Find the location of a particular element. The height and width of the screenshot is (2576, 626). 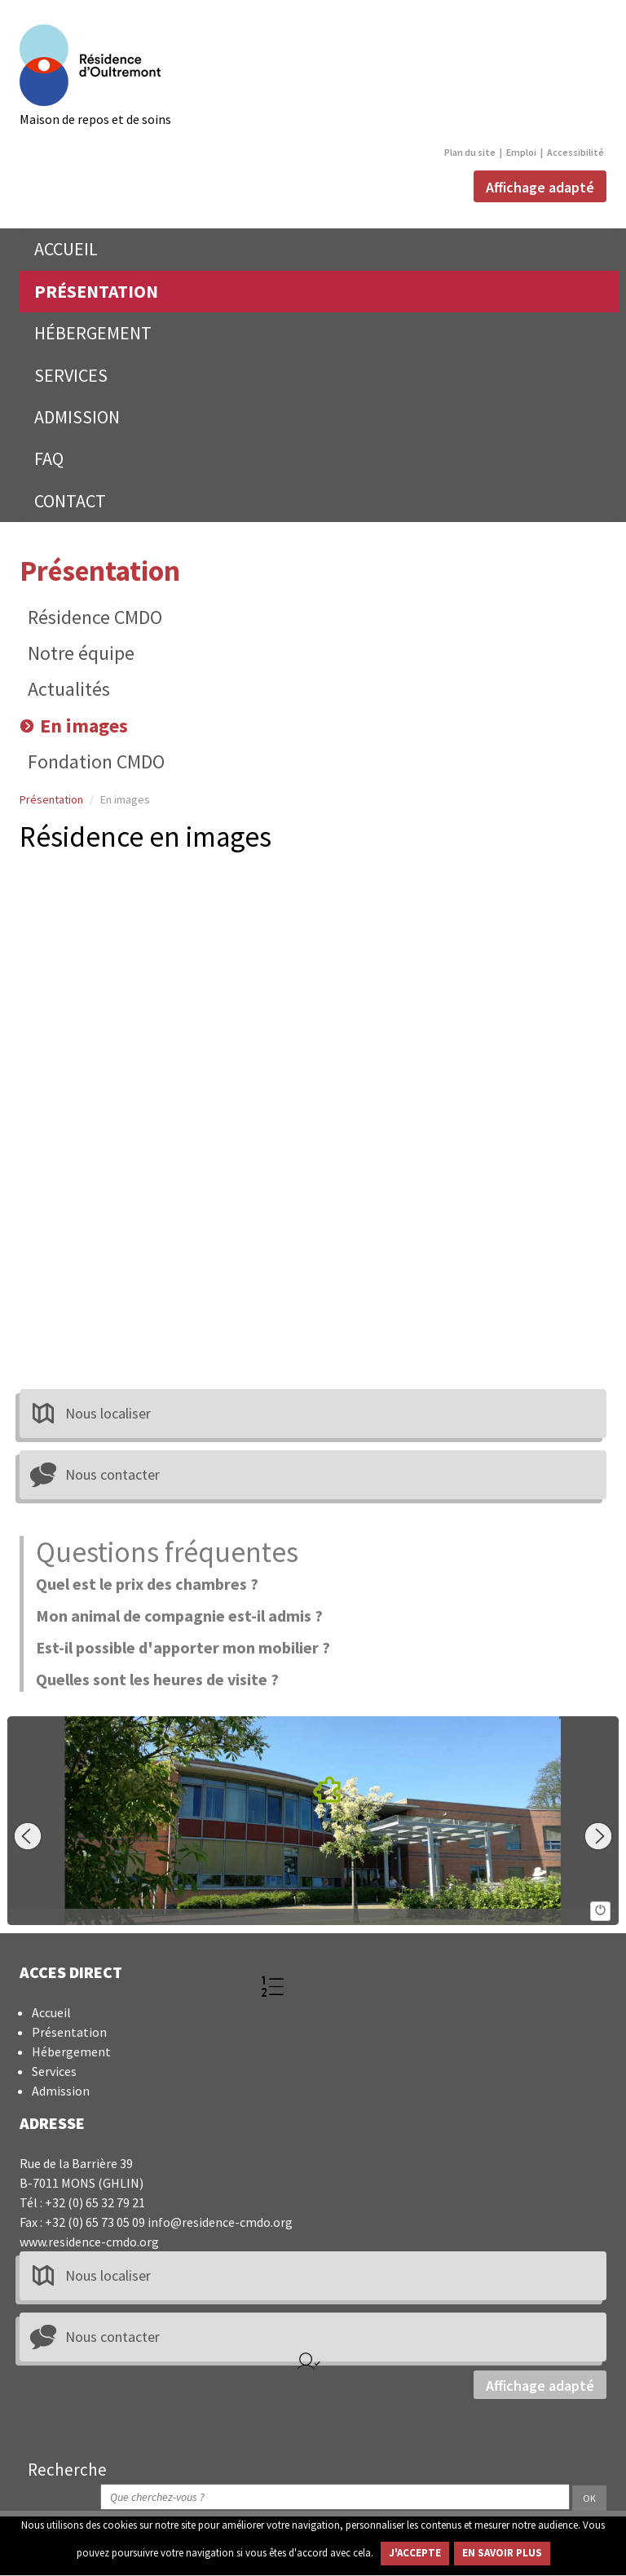

create a numbered list is located at coordinates (272, 1986).